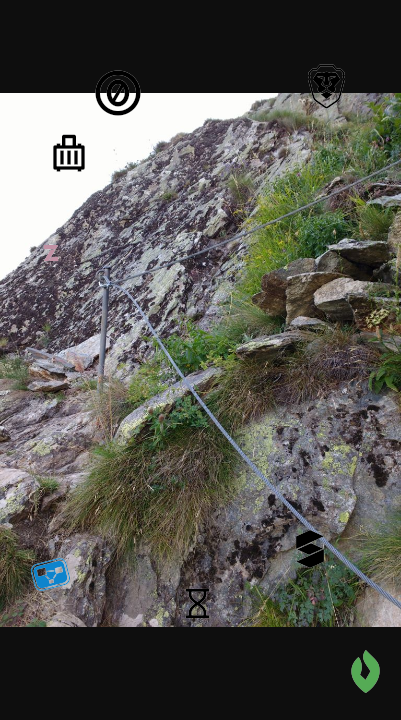  I want to click on open the Brave browser, so click(326, 86).